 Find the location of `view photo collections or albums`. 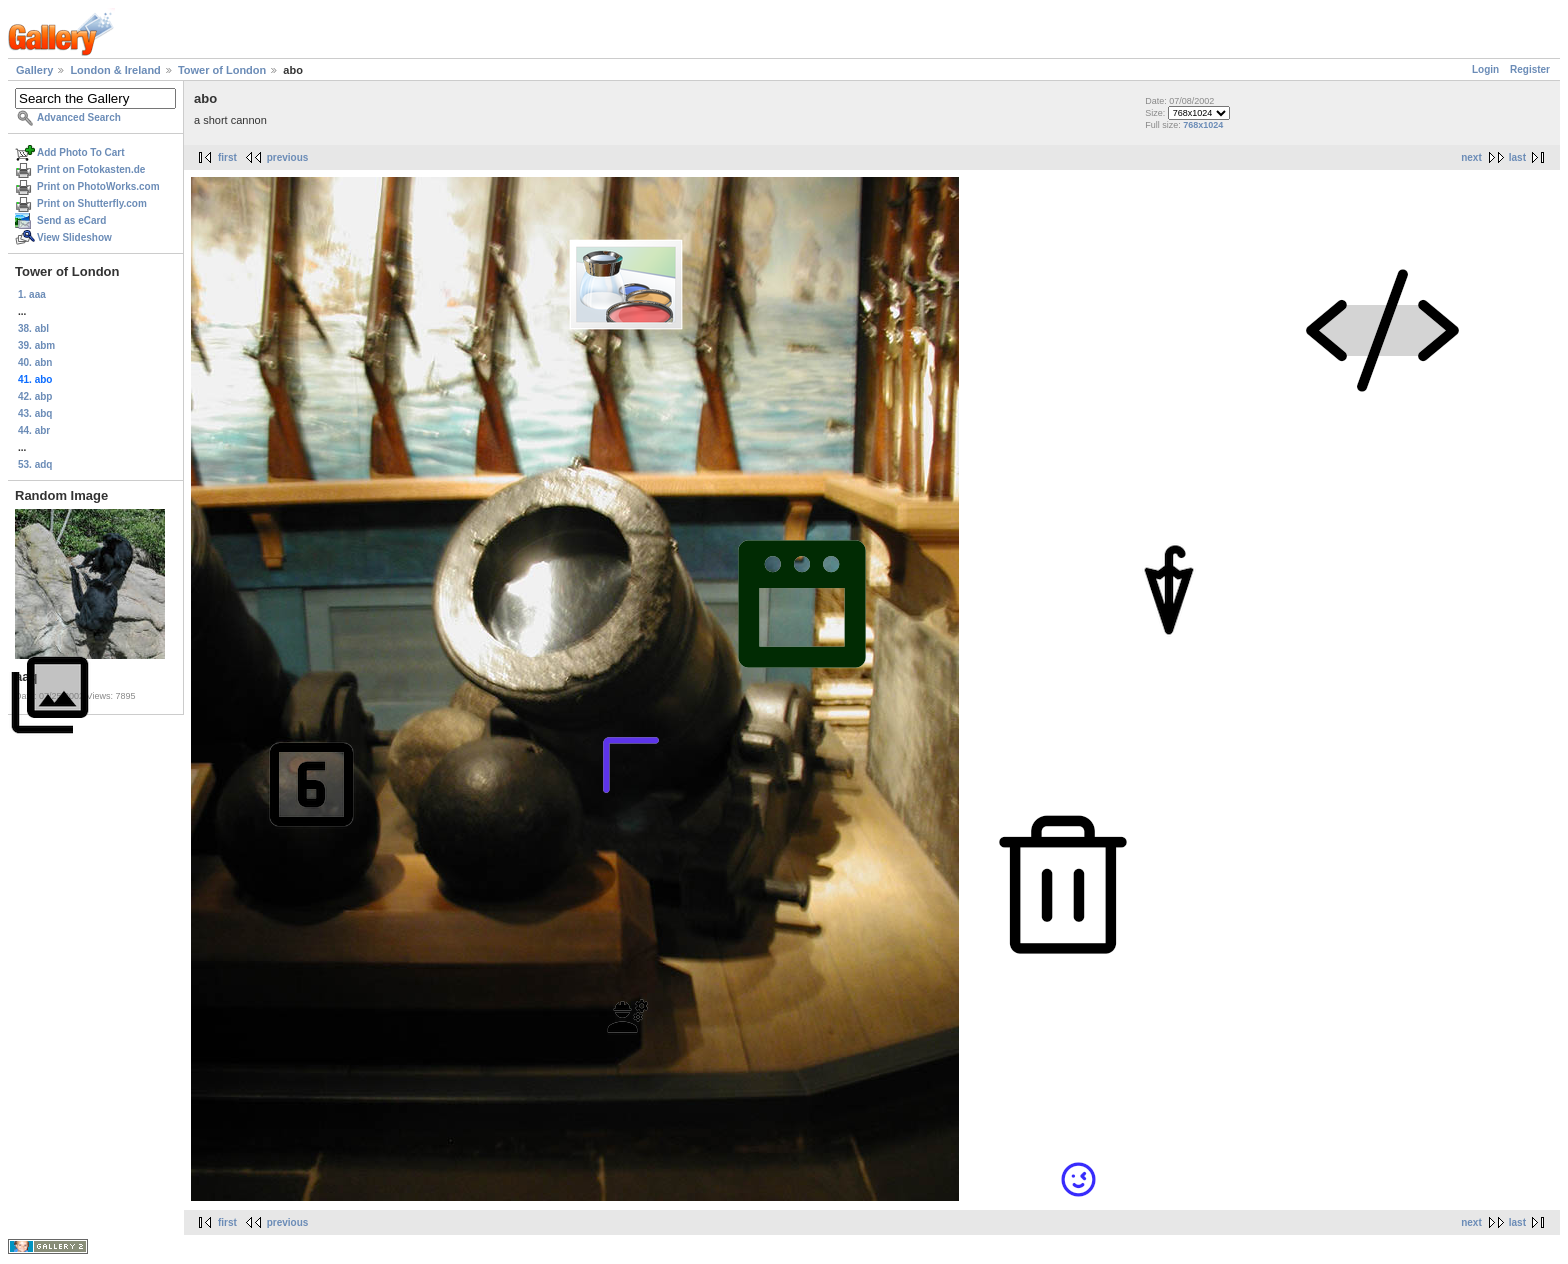

view photo collections or albums is located at coordinates (50, 695).